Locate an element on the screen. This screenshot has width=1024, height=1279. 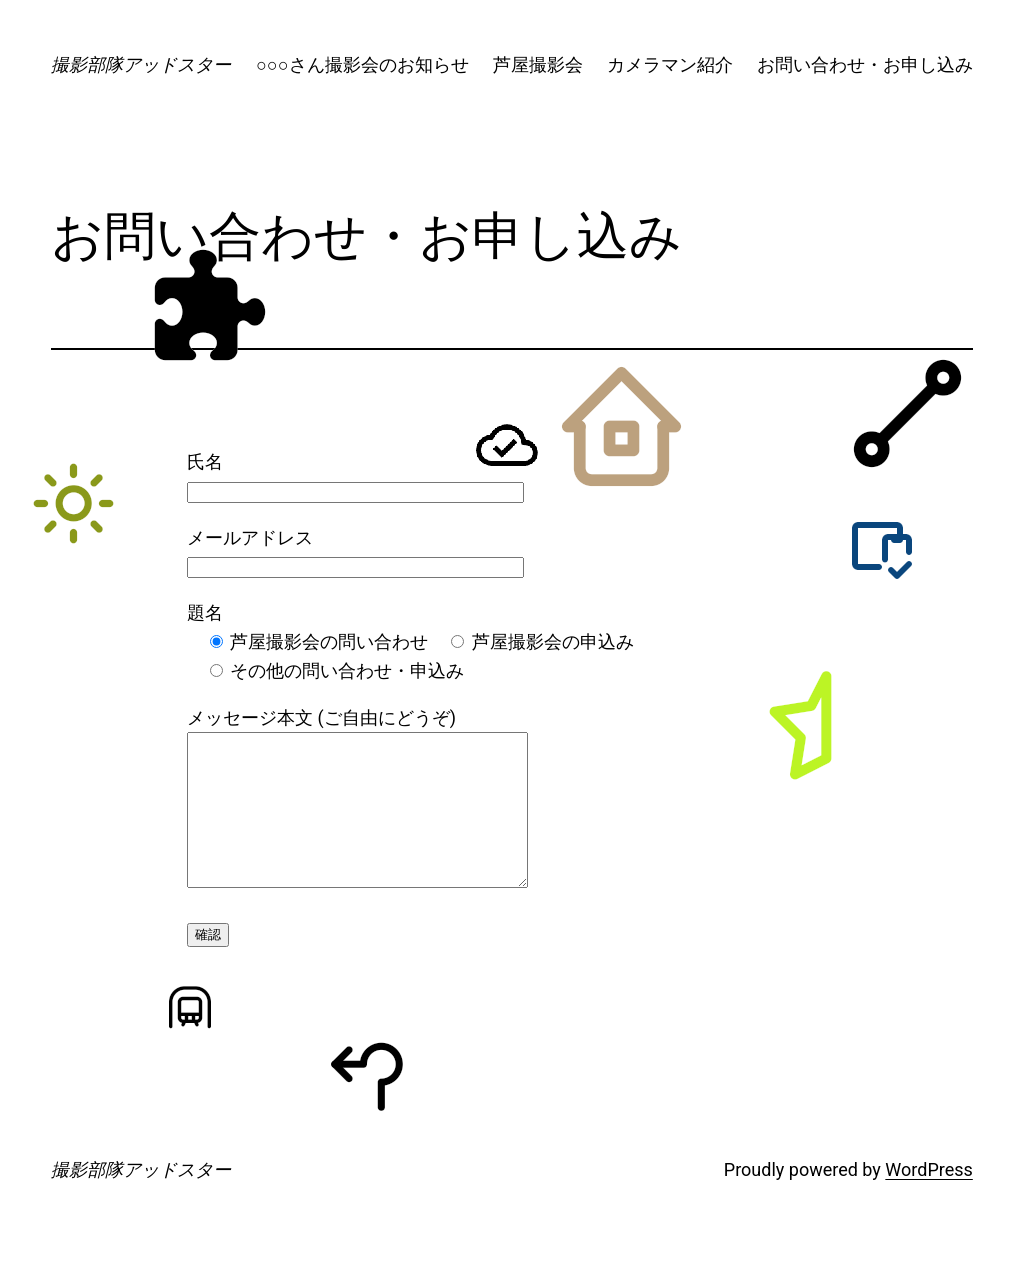
access subway or metro transit information is located at coordinates (190, 1009).